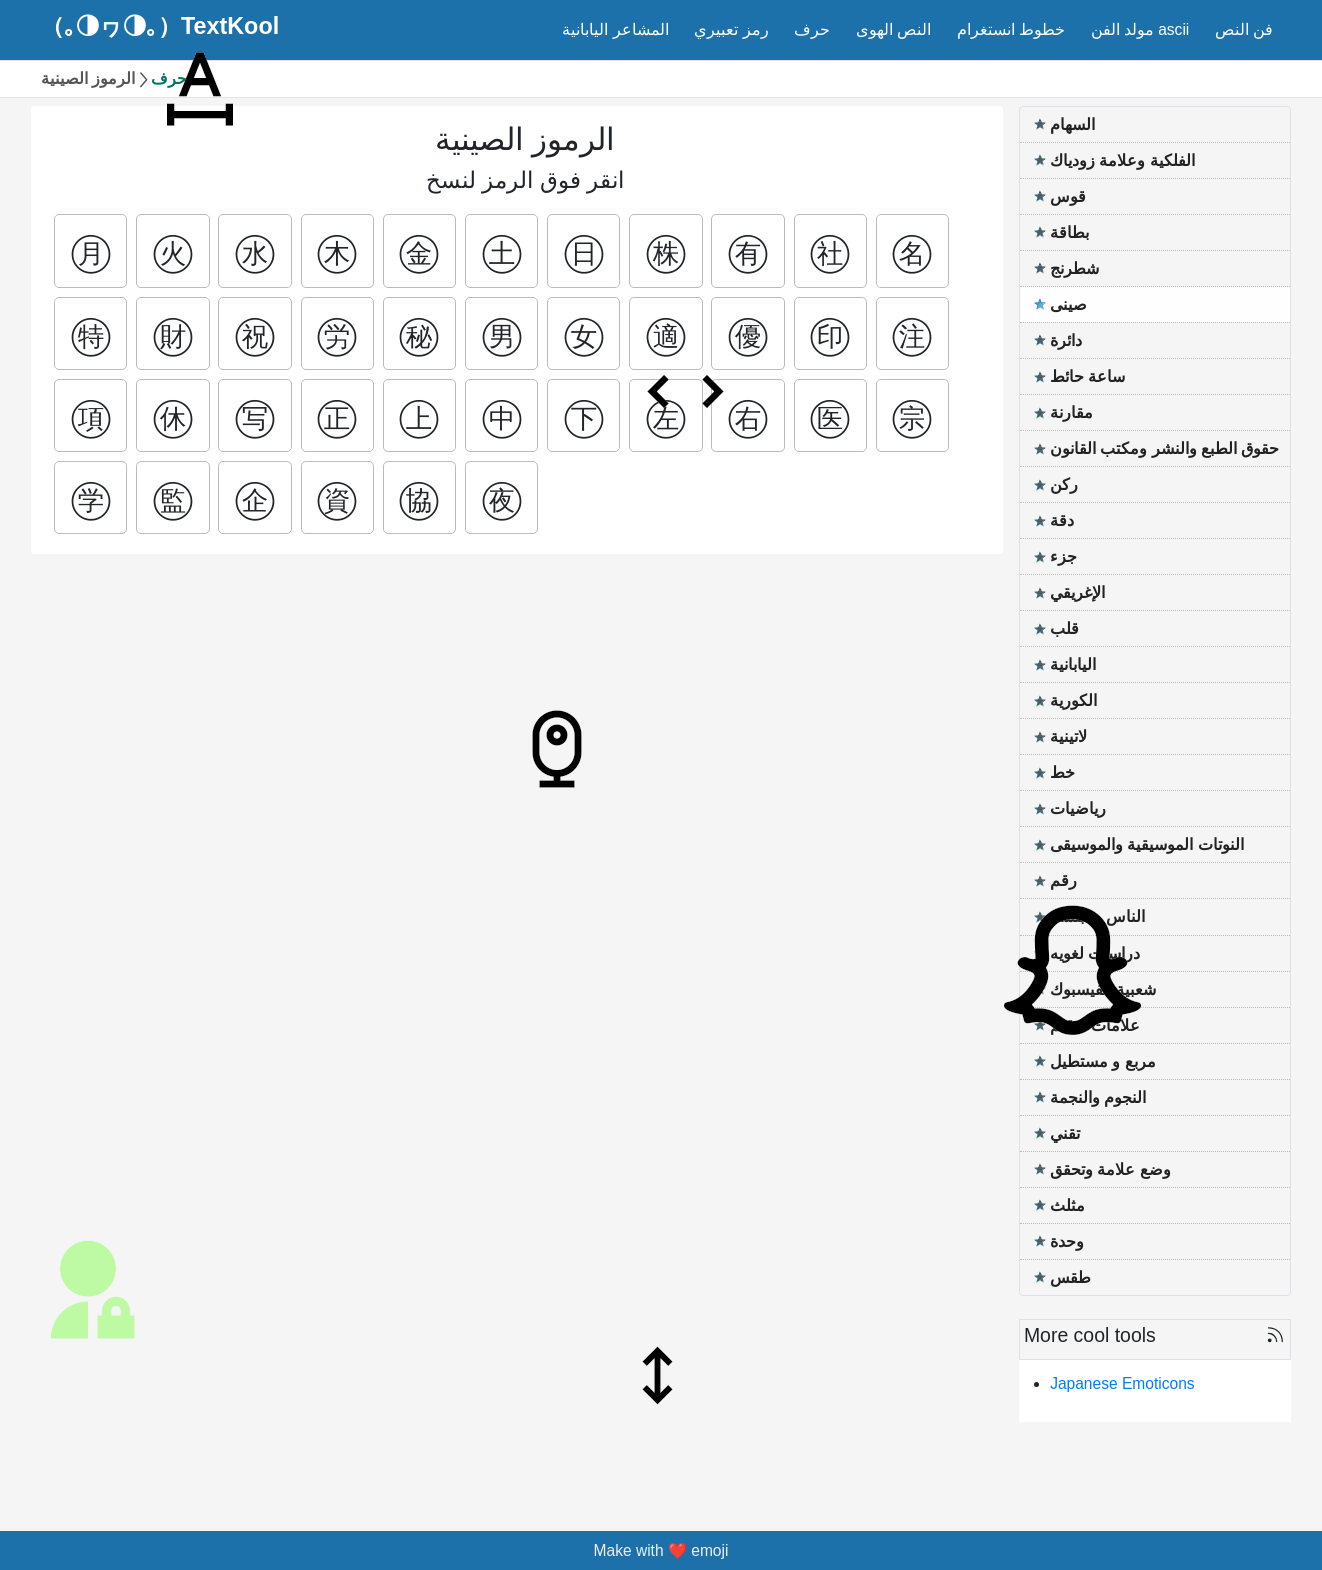 The image size is (1322, 1570). Describe the element at coordinates (1072, 967) in the screenshot. I see `open snapchat` at that location.